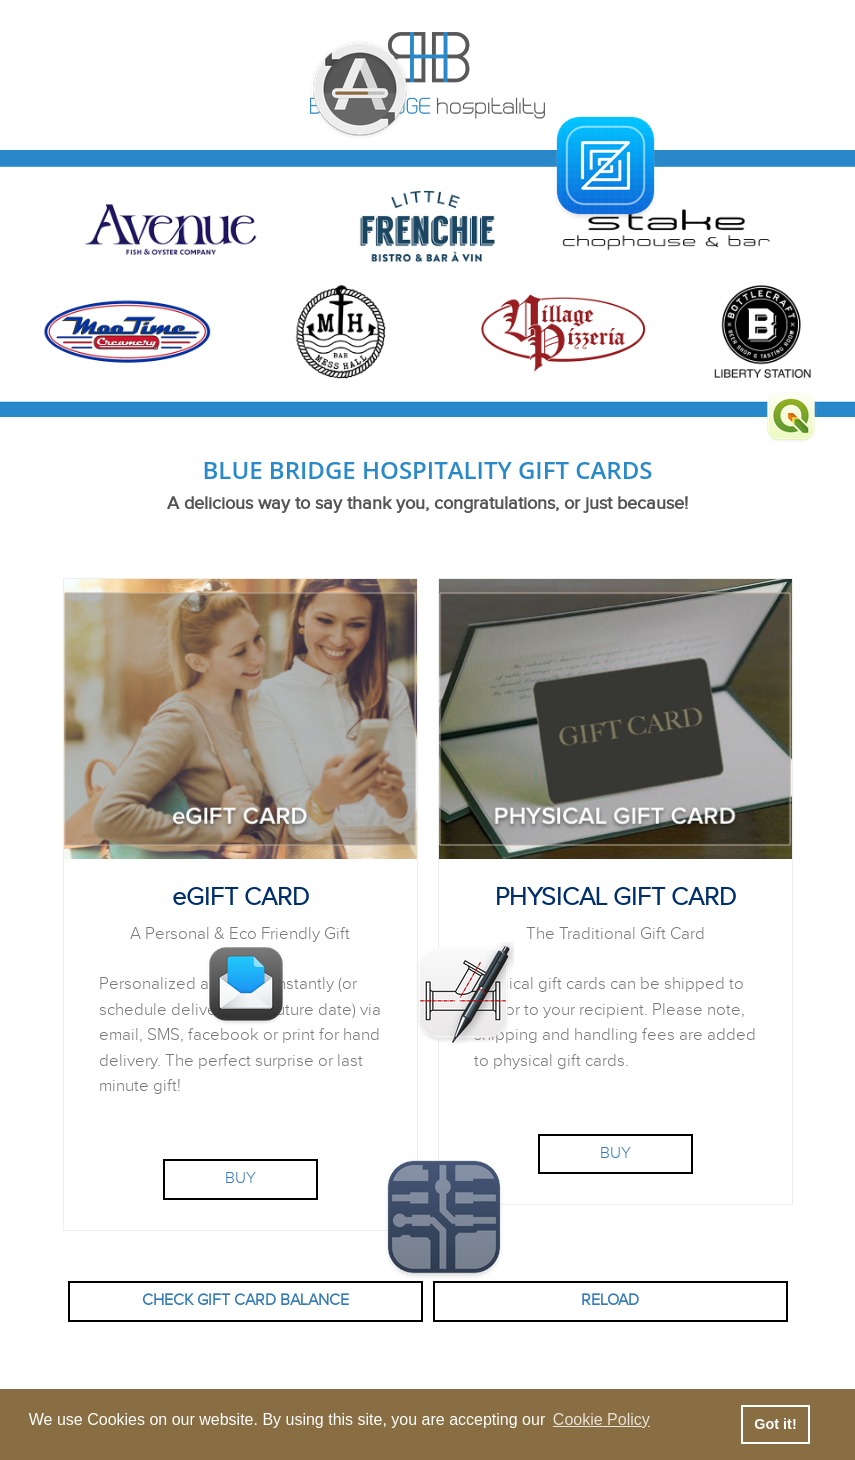  Describe the element at coordinates (463, 993) in the screenshot. I see `open QCAD drafting application` at that location.